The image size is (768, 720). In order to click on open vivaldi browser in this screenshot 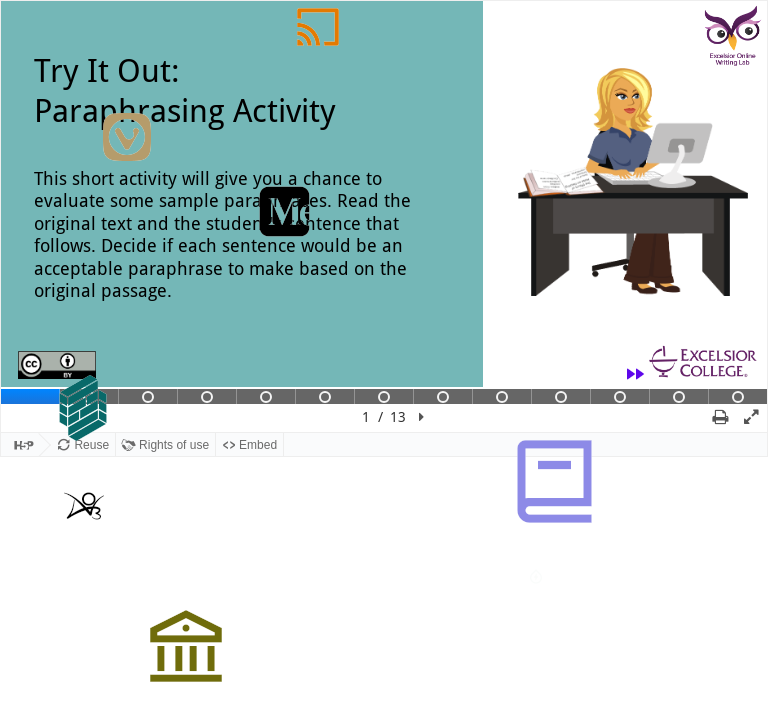, I will do `click(127, 137)`.